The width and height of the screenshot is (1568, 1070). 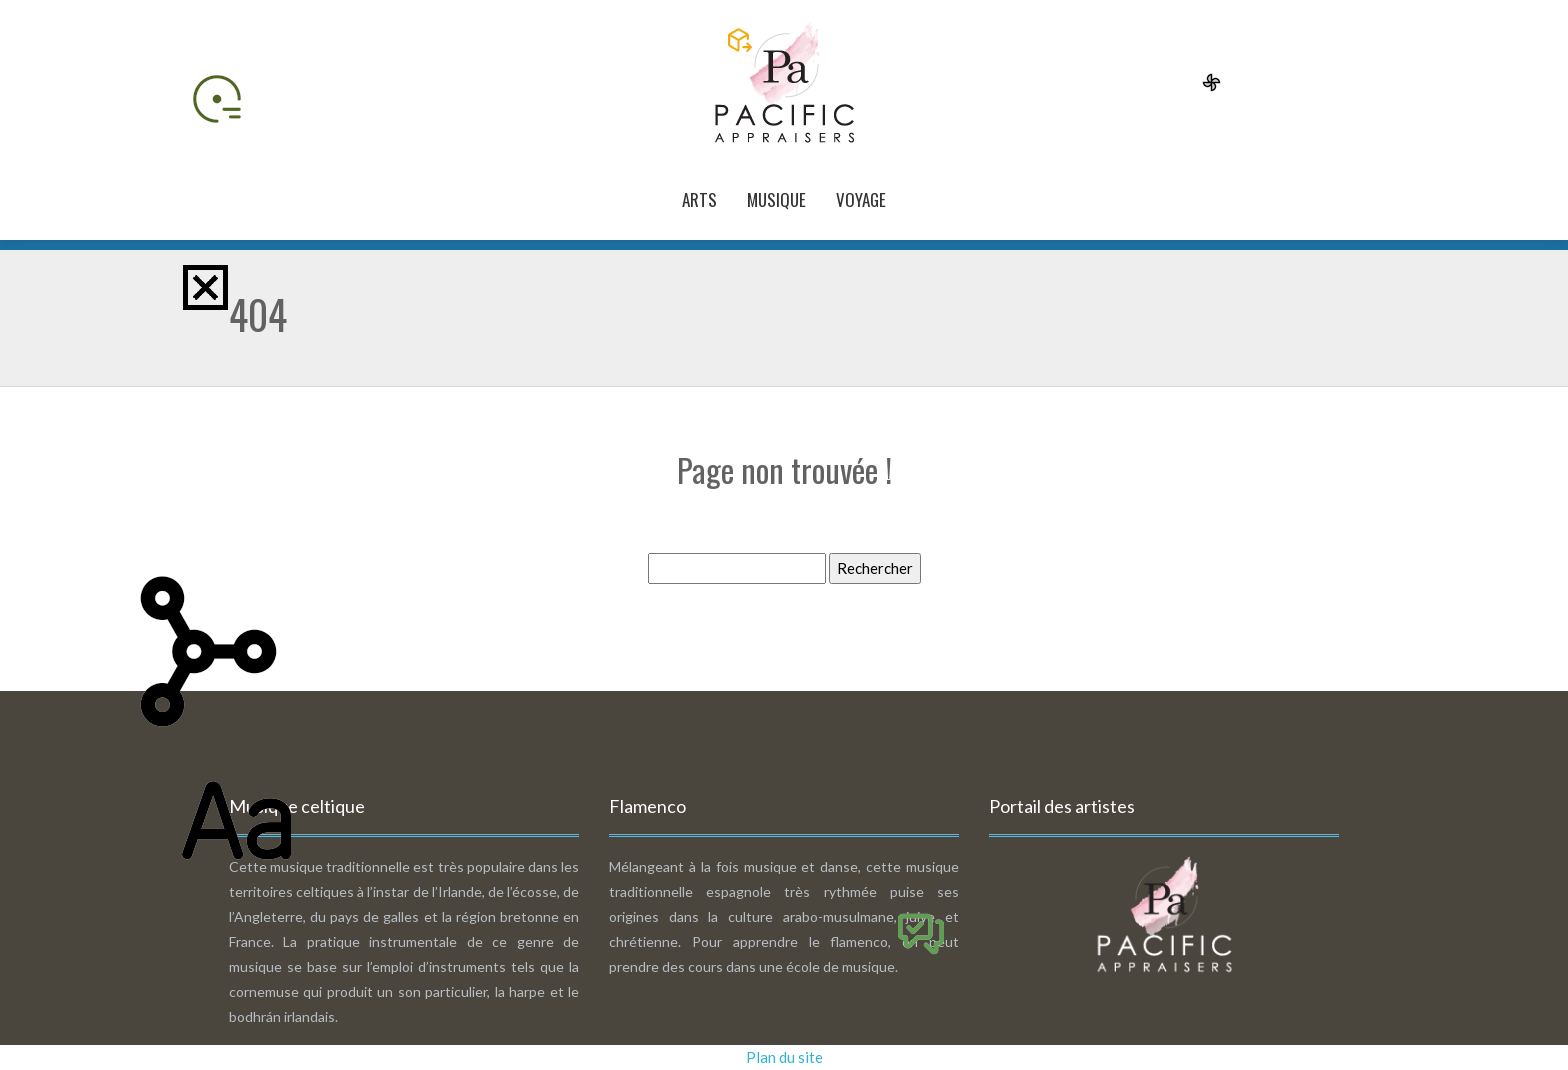 What do you see at coordinates (740, 40) in the screenshot?
I see `view packages that depend on this repository` at bounding box center [740, 40].